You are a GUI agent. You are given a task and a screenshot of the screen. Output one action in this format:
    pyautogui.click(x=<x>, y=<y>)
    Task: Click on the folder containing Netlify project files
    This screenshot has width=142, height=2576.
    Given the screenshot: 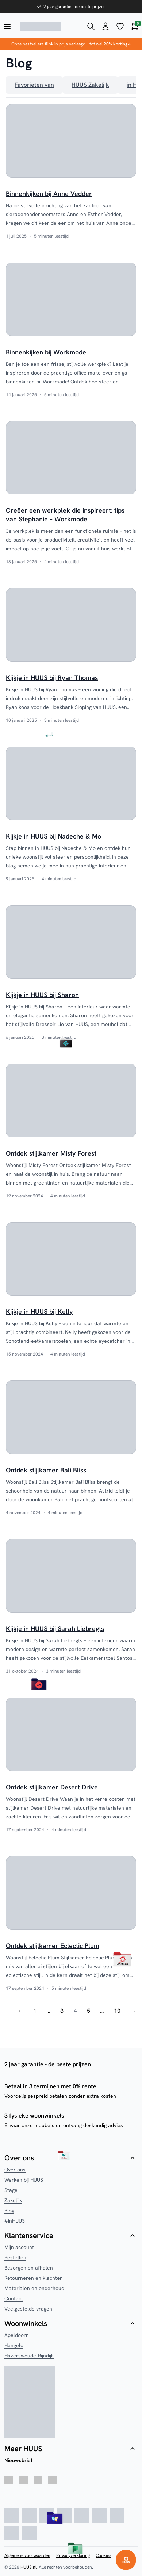 What is the action you would take?
    pyautogui.click(x=66, y=1043)
    